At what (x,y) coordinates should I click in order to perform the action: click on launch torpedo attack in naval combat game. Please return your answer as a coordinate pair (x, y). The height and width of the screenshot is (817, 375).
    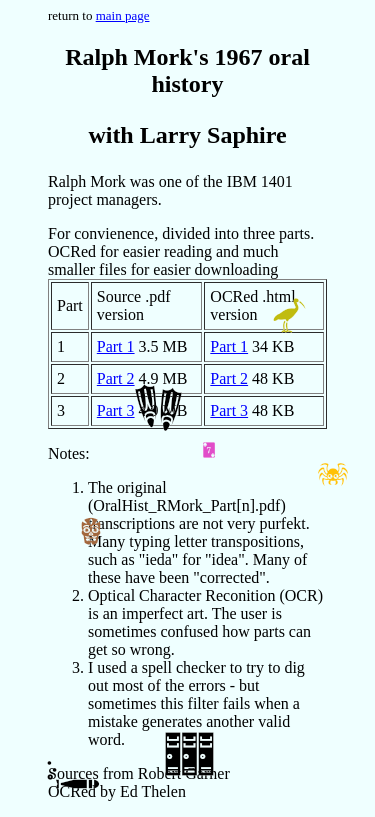
    Looking at the image, I should click on (73, 784).